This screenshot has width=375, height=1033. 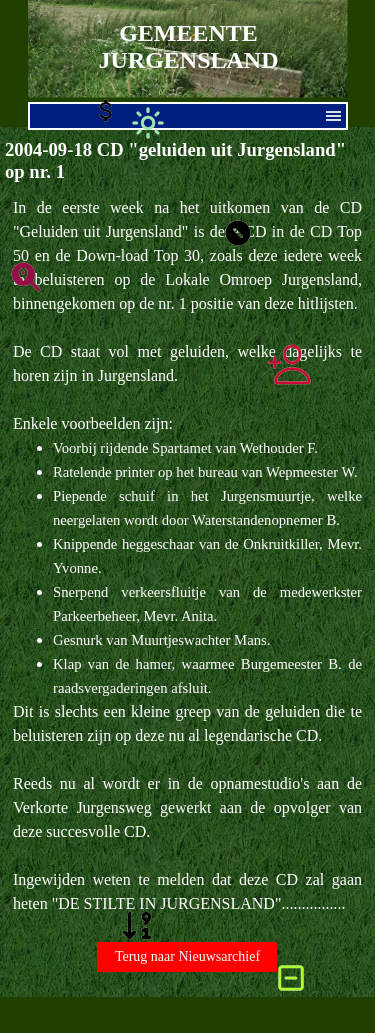 What do you see at coordinates (137, 925) in the screenshot?
I see `sort numbers in descending order` at bounding box center [137, 925].